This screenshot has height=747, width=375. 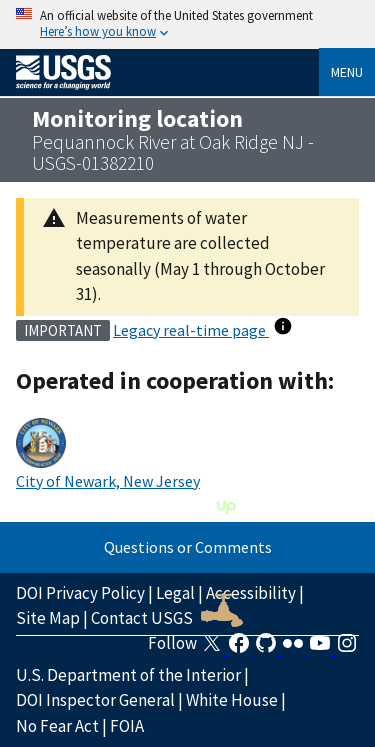 I want to click on SpigotMC minecraft server software logo, so click(x=222, y=610).